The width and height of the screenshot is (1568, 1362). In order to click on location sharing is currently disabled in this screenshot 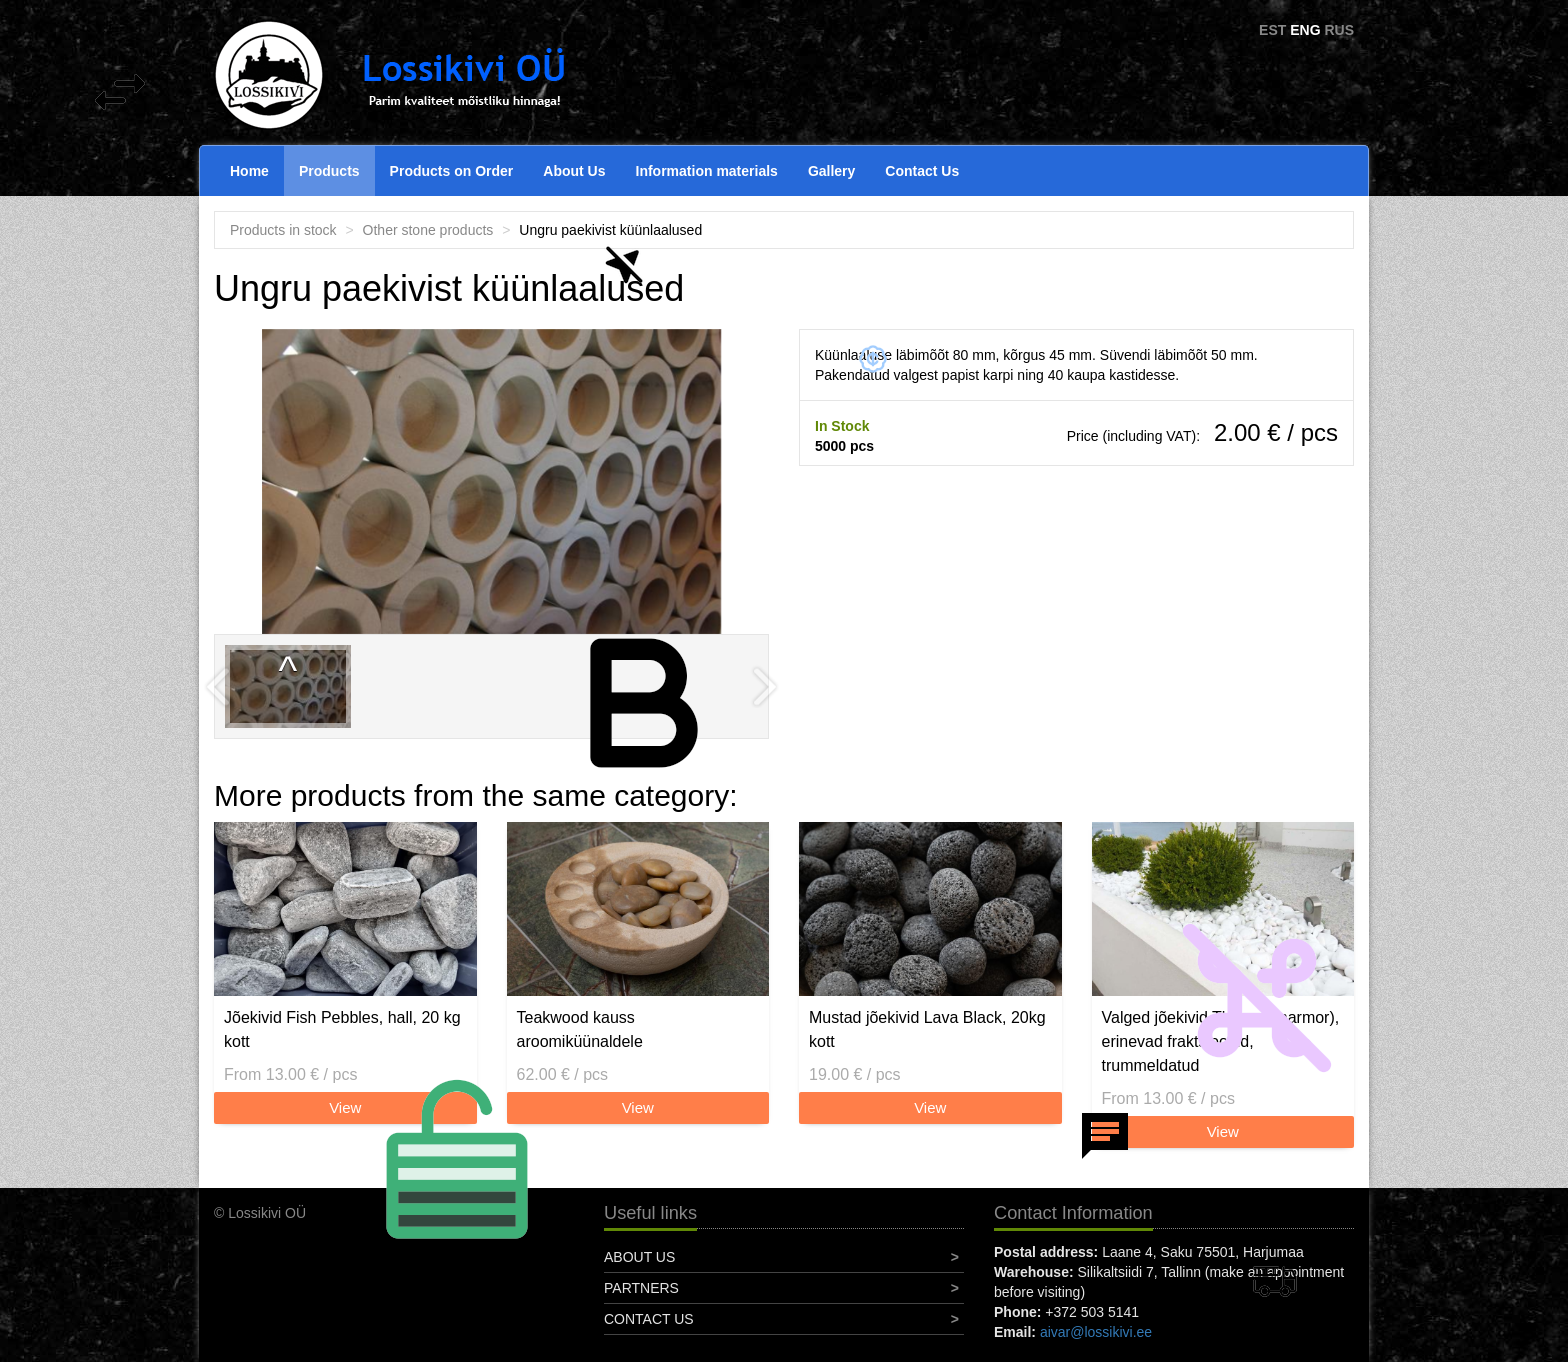, I will do `click(623, 266)`.